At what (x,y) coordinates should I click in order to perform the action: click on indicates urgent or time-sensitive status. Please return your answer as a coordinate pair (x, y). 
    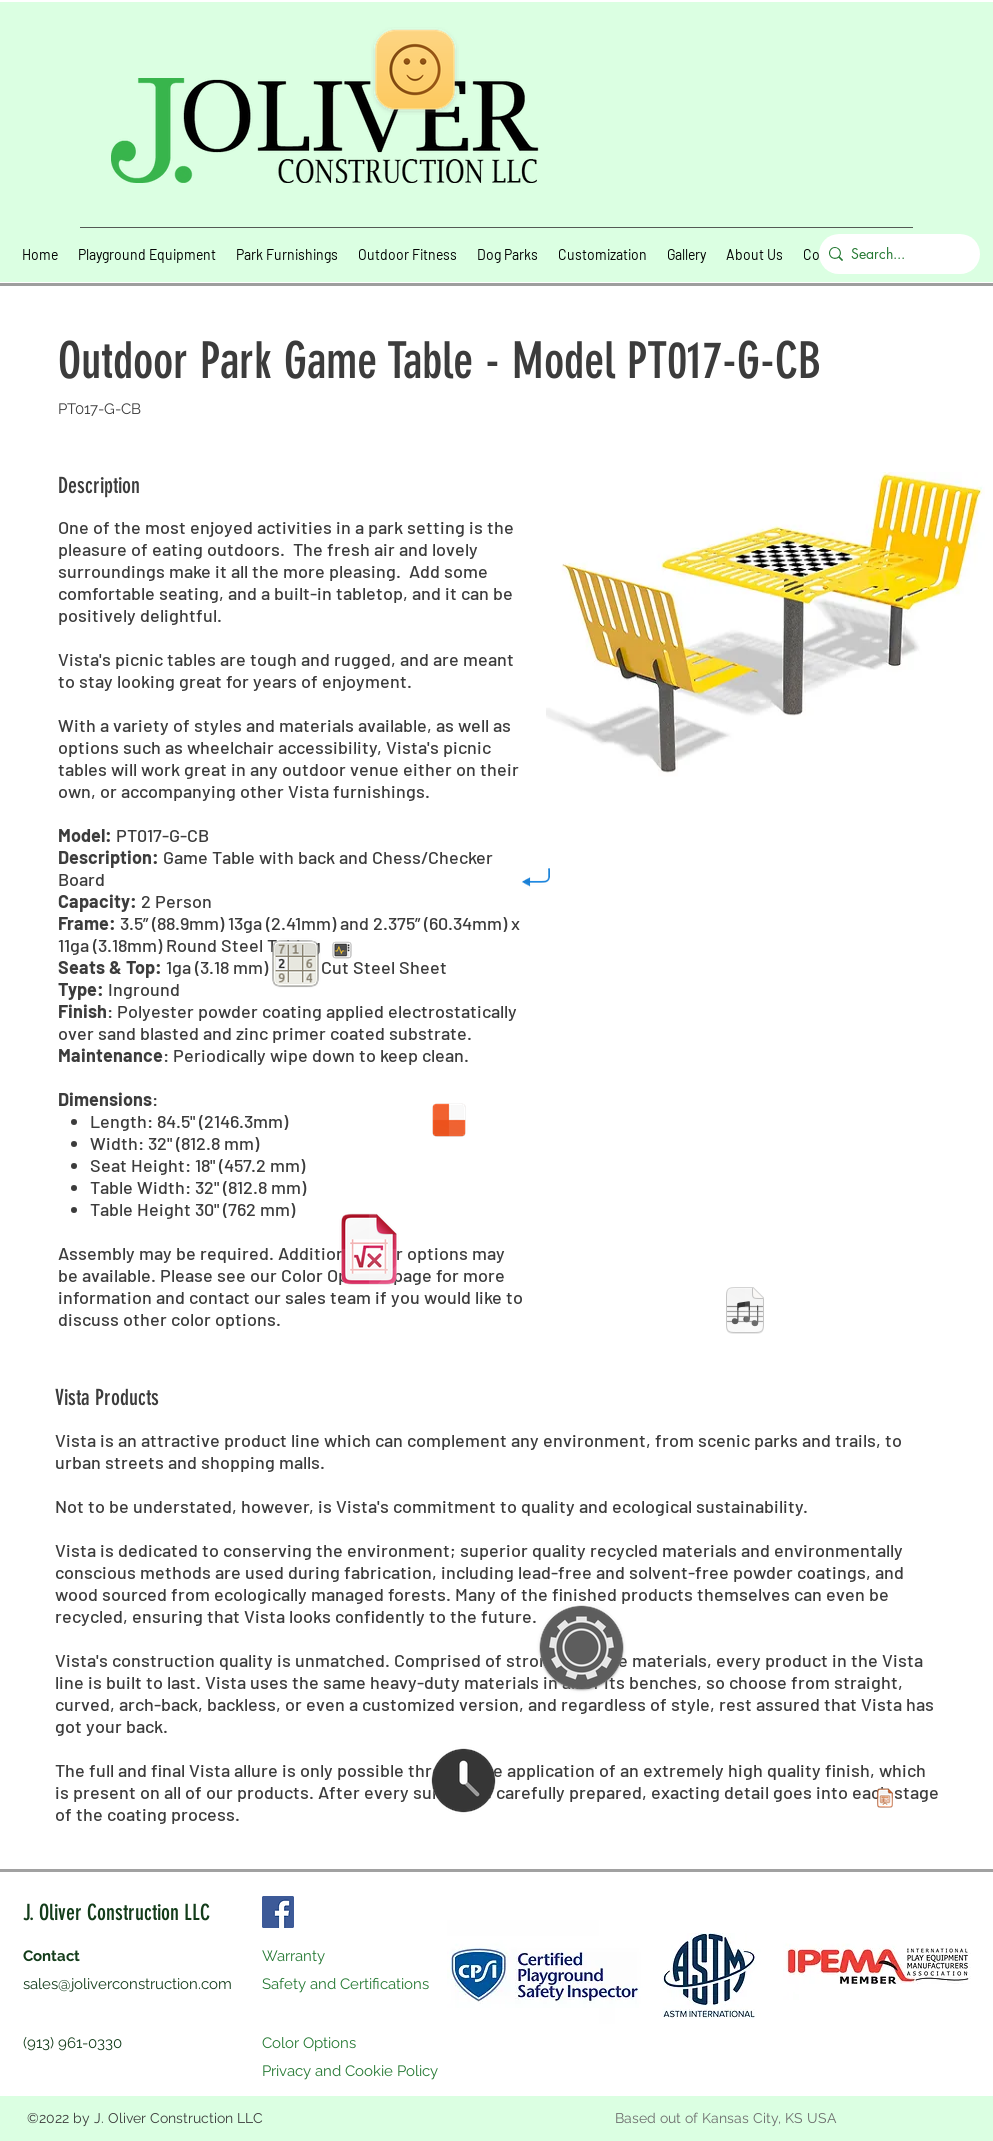
    Looking at the image, I should click on (463, 1780).